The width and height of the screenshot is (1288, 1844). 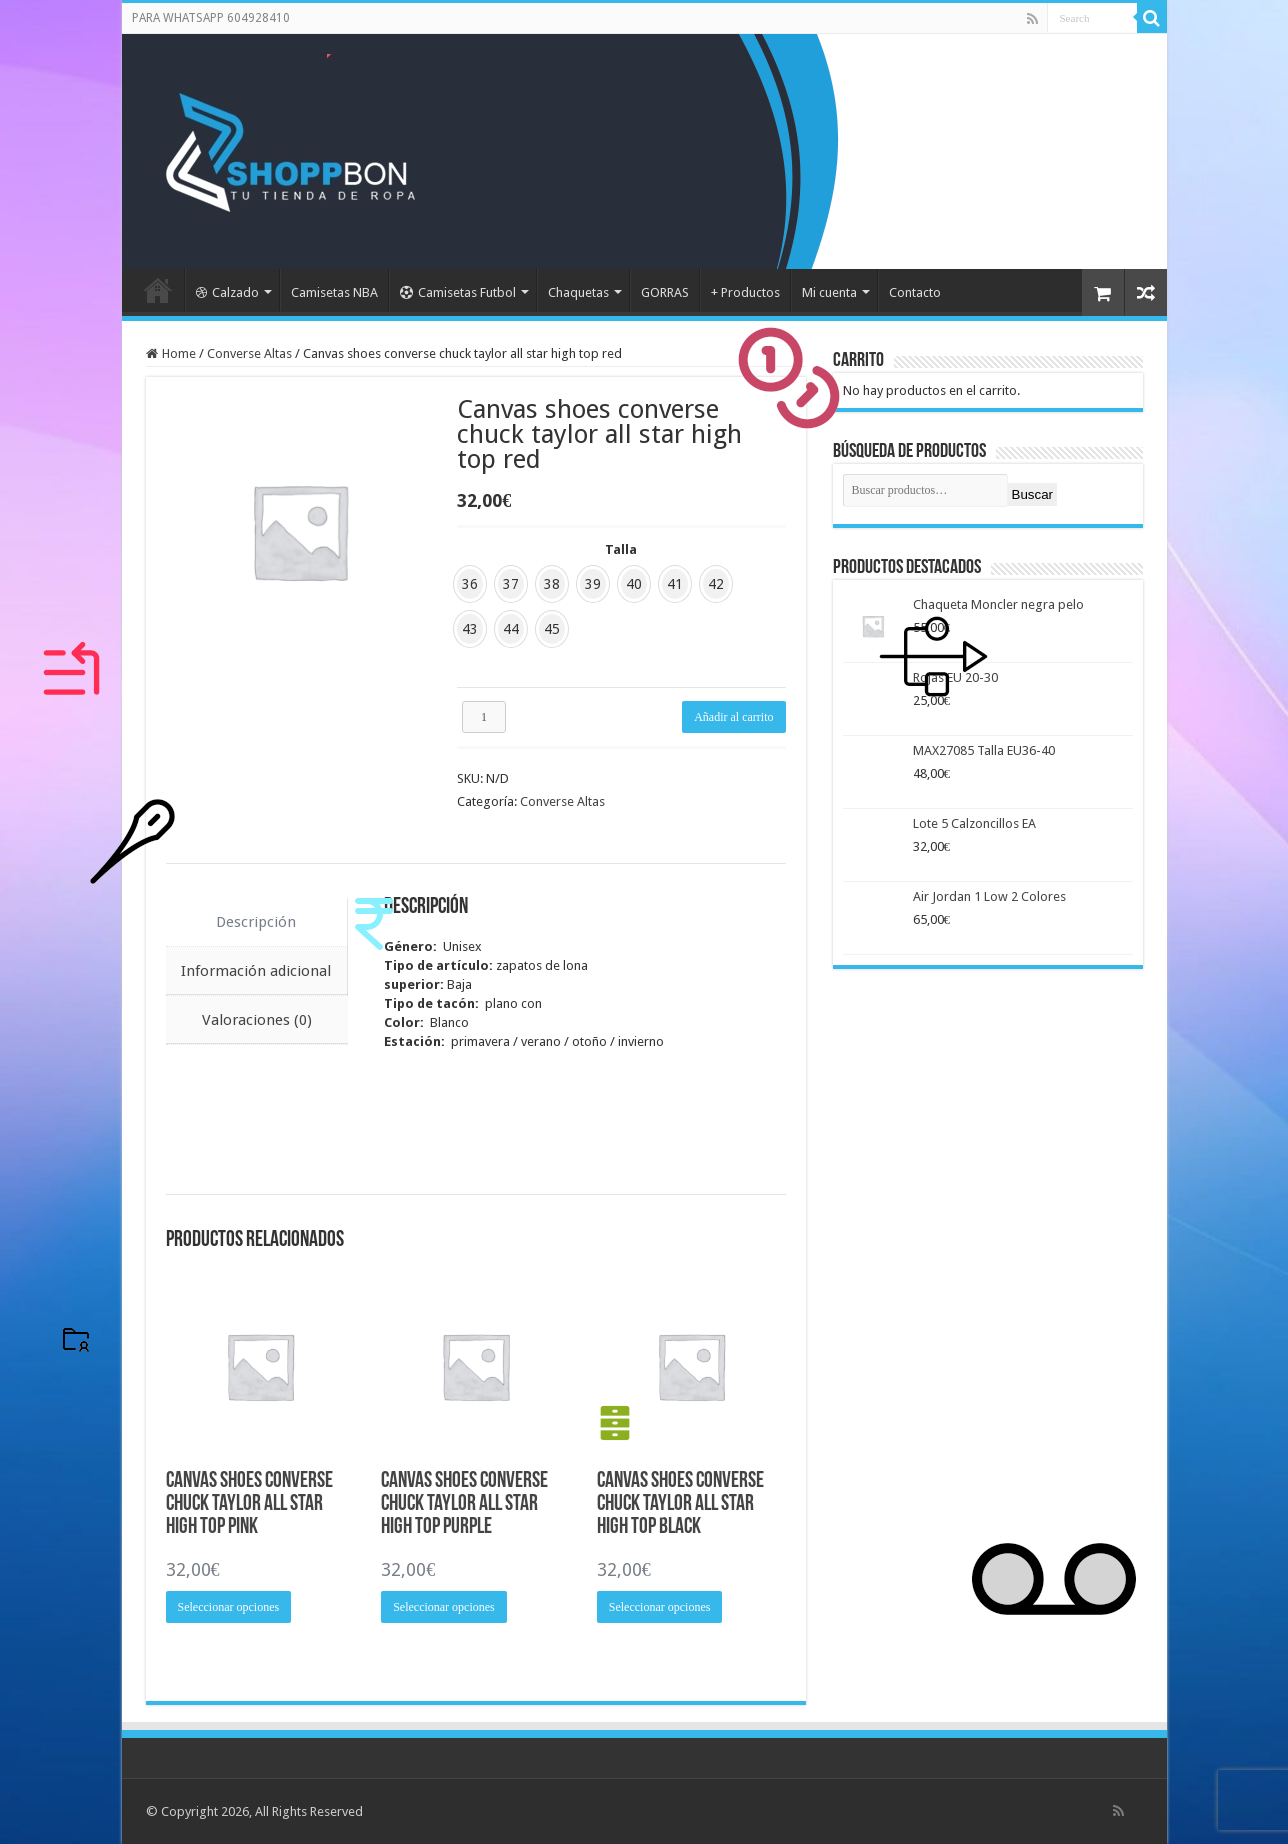 What do you see at coordinates (132, 841) in the screenshot?
I see `sewing or crafting tools` at bounding box center [132, 841].